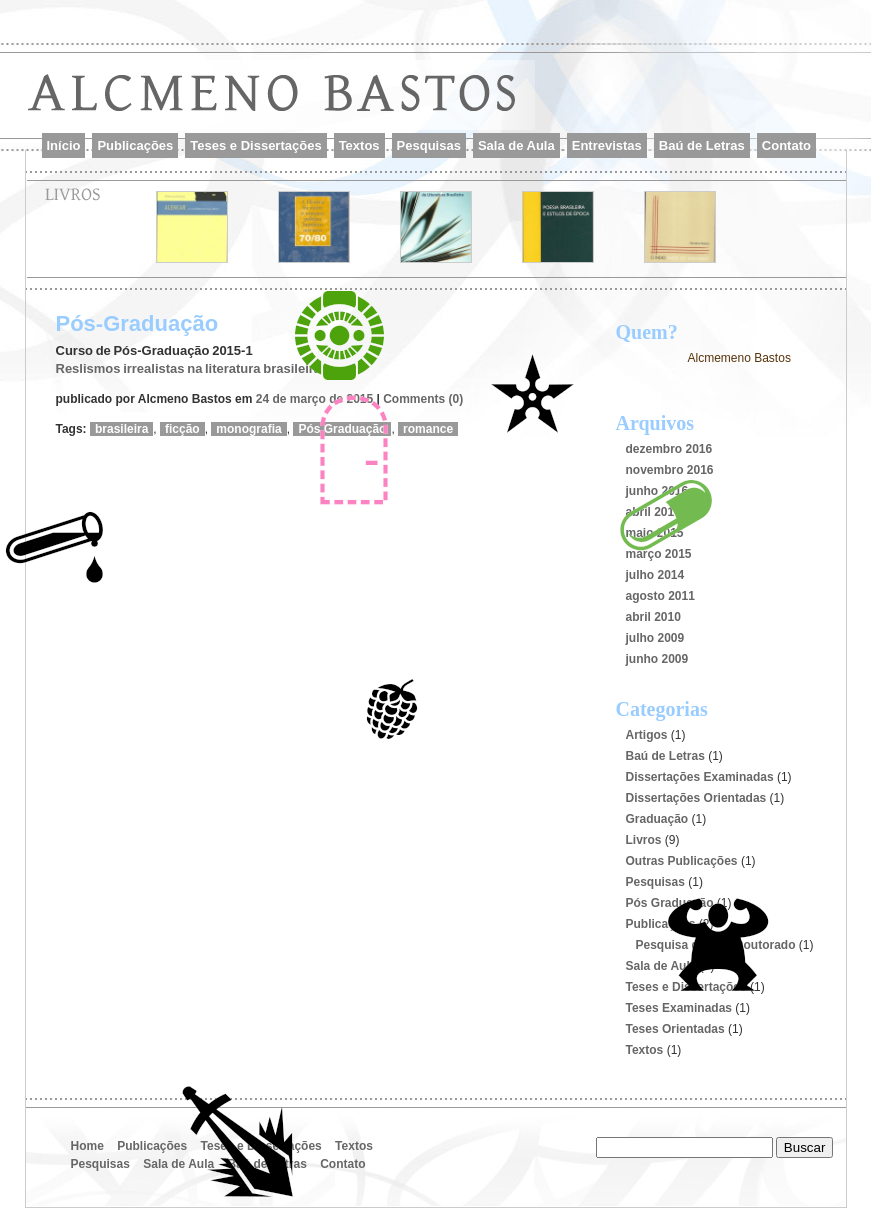  Describe the element at coordinates (392, 709) in the screenshot. I see `indicates raspberry flavor or ingredient` at that location.